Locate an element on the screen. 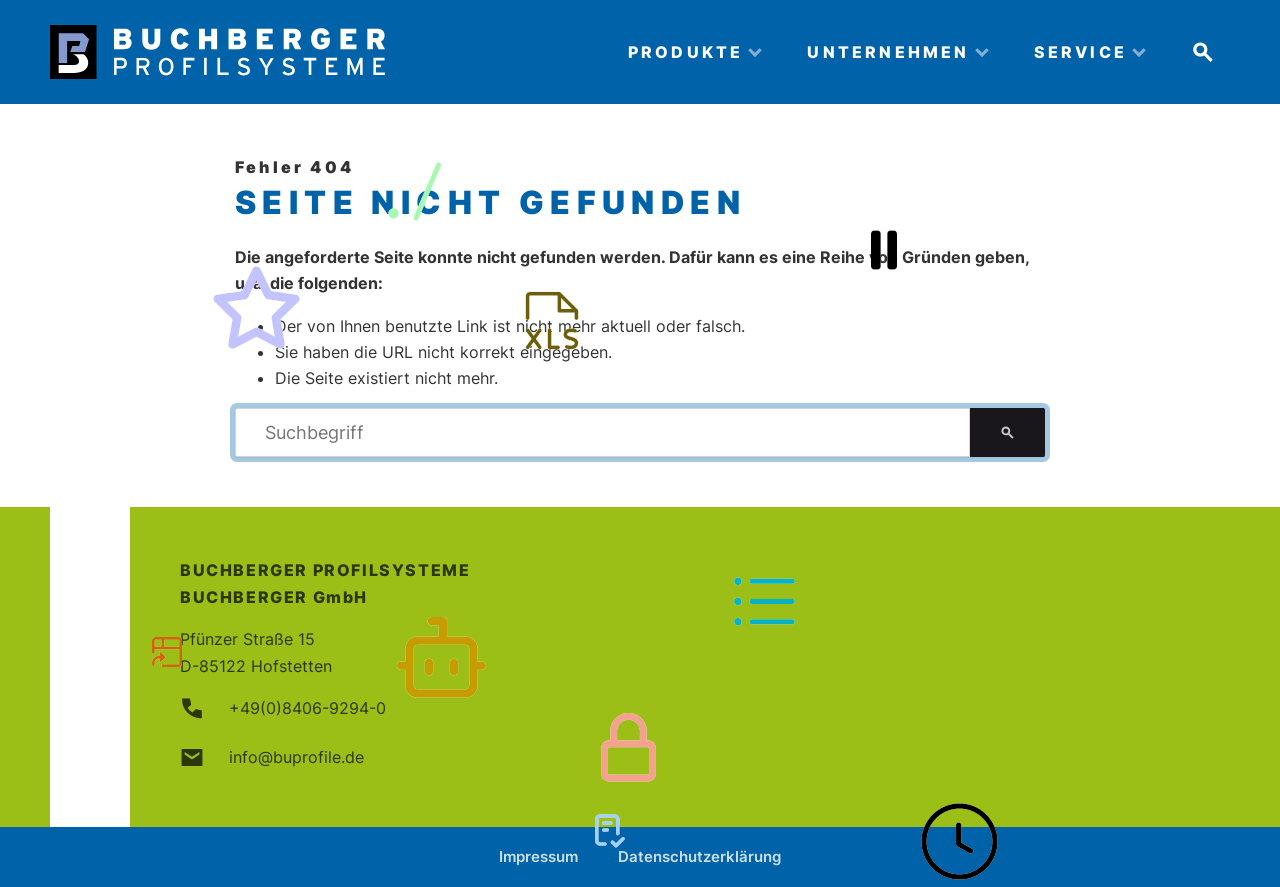 This screenshot has width=1280, height=887. open an excel spreadsheet file is located at coordinates (552, 323).